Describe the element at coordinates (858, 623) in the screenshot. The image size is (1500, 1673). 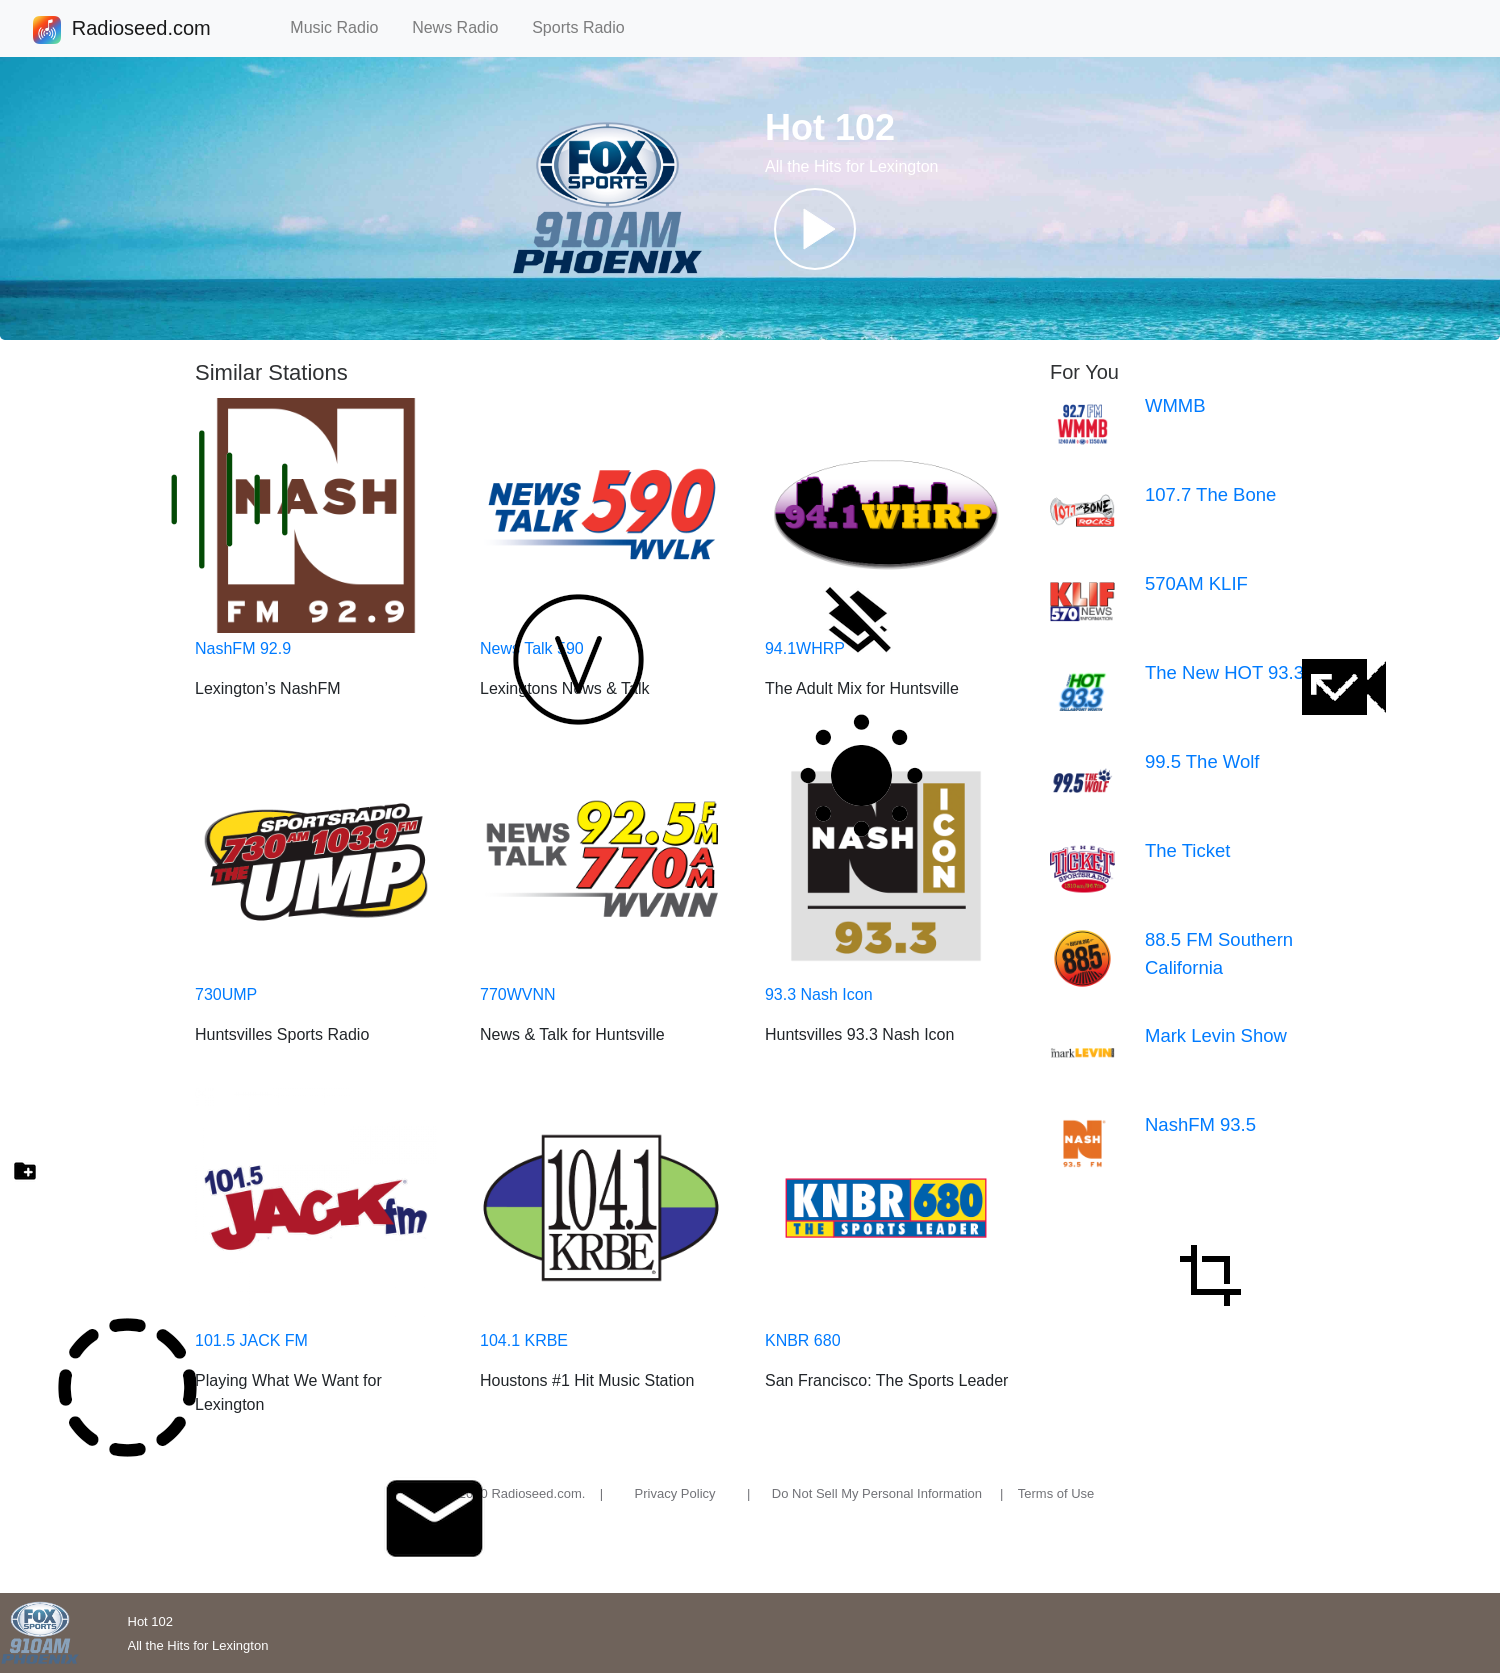
I see `clear all map layers` at that location.